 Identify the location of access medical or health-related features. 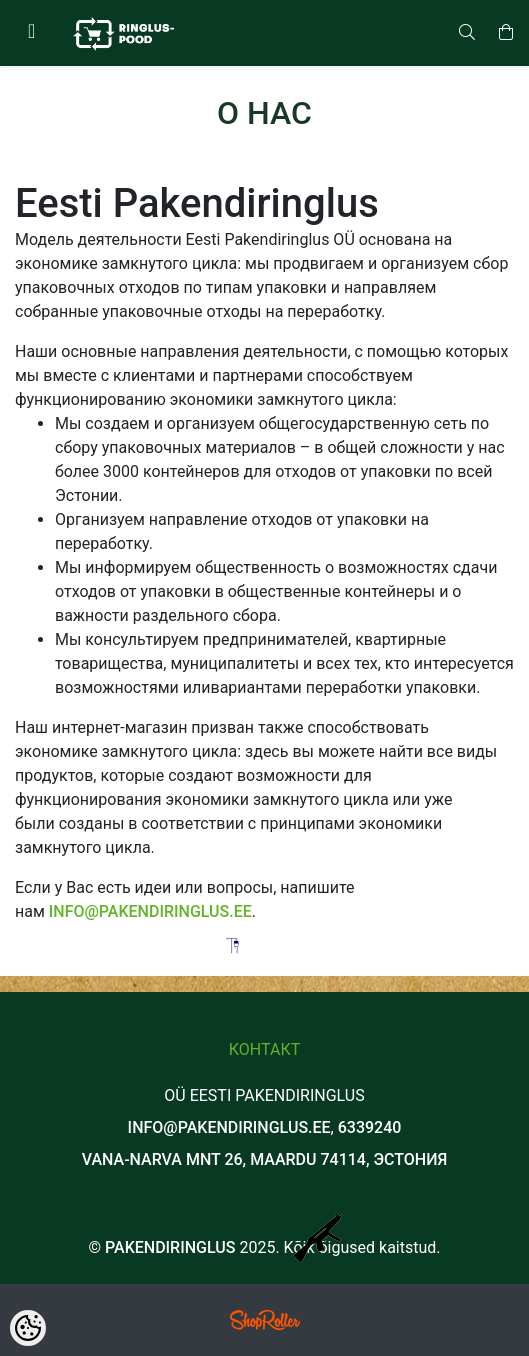
(233, 945).